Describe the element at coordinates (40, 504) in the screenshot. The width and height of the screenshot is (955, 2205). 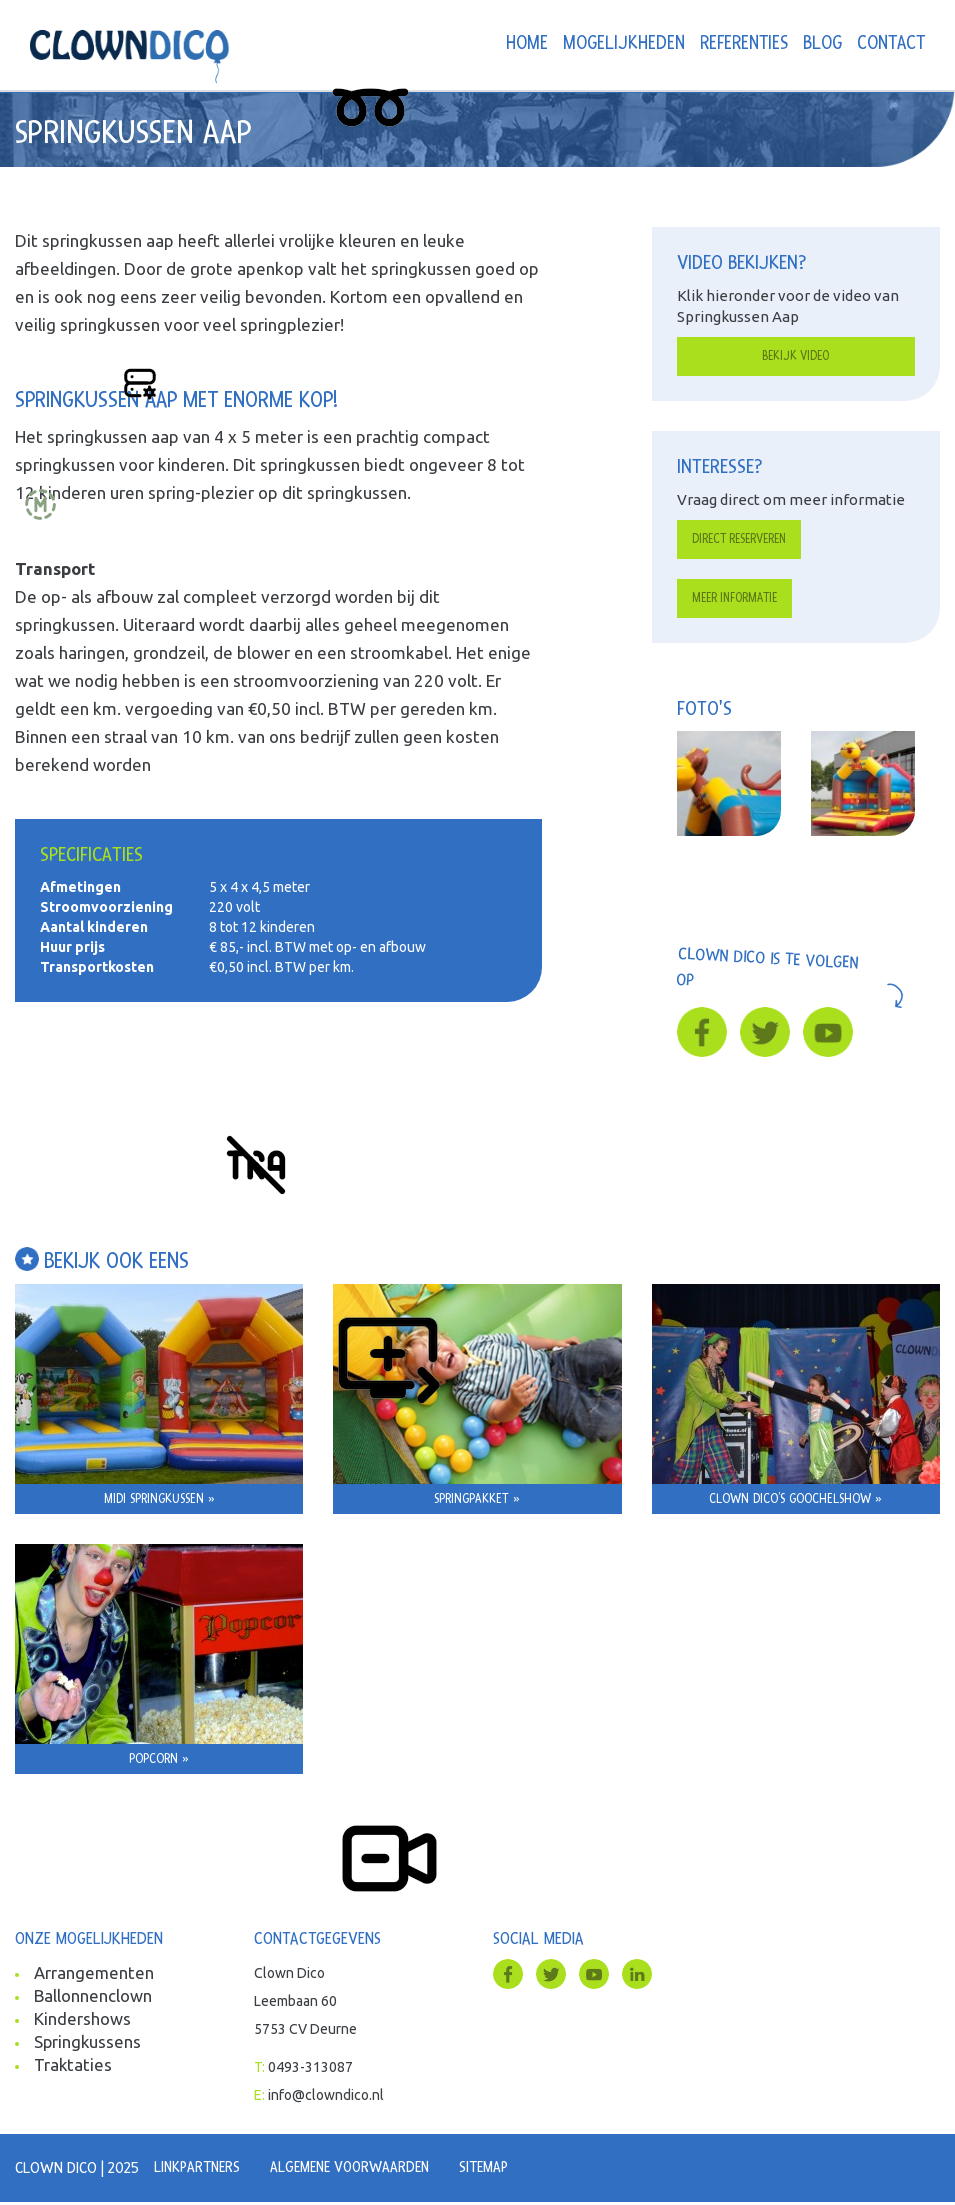
I see `indicates a pending or in-progress medium priority status` at that location.